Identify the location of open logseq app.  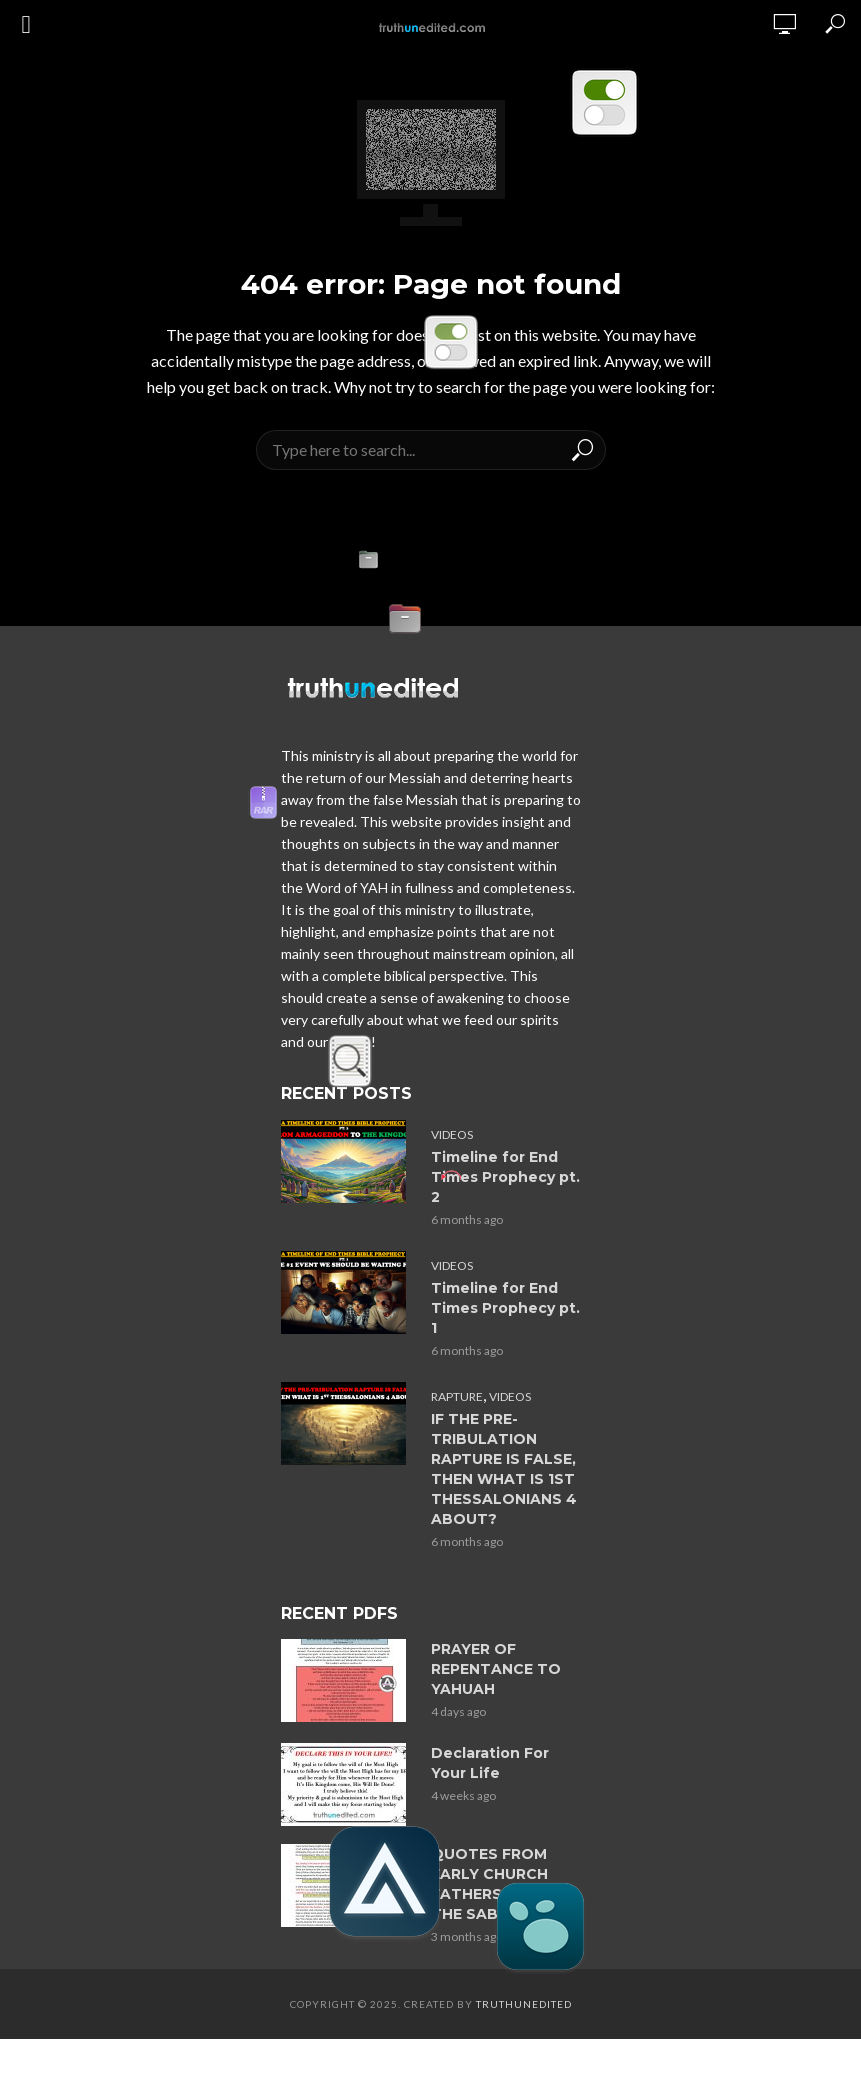
(540, 1926).